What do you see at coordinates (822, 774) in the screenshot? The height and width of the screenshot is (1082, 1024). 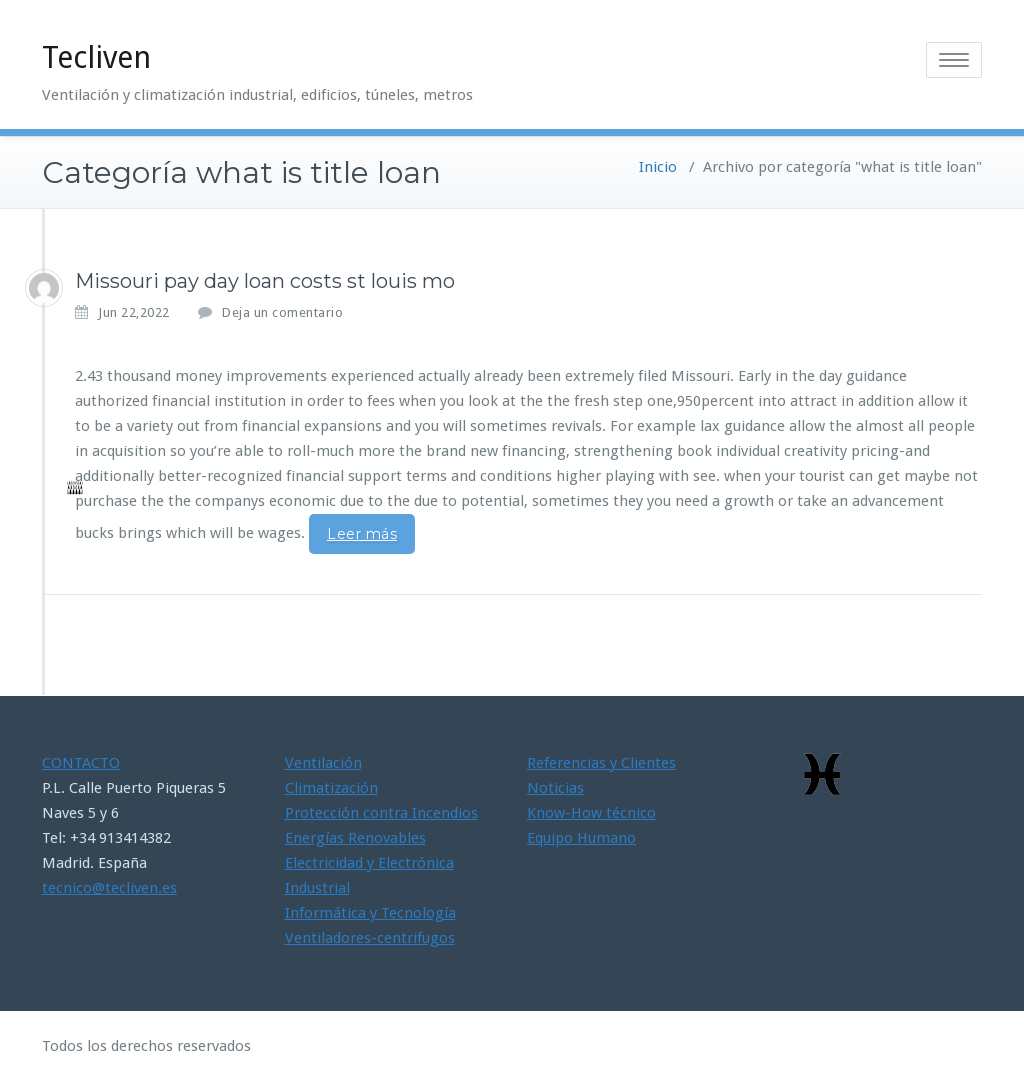 I see `view pisces zodiac sign information` at bounding box center [822, 774].